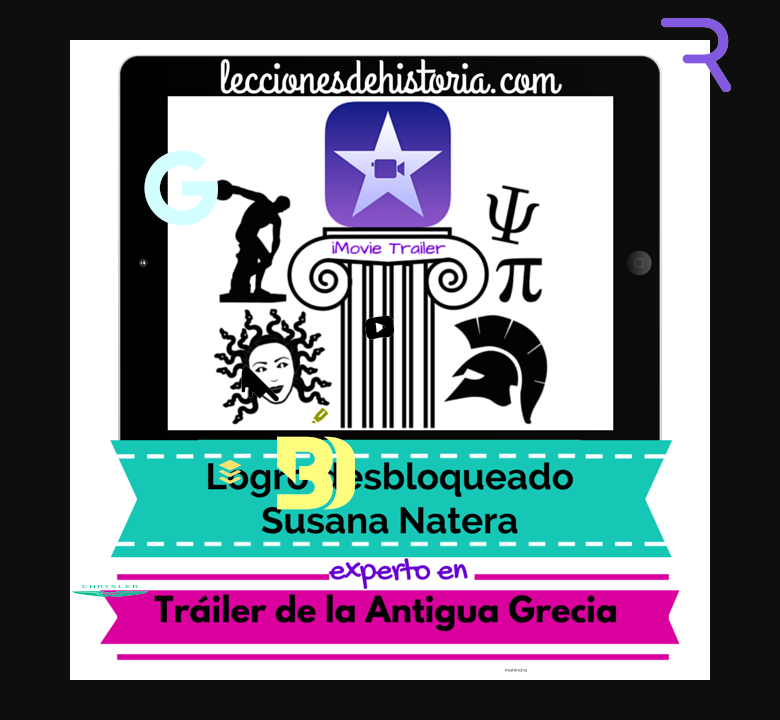 The width and height of the screenshot is (780, 720). What do you see at coordinates (316, 473) in the screenshot?
I see `open BetterDiscord settings` at bounding box center [316, 473].